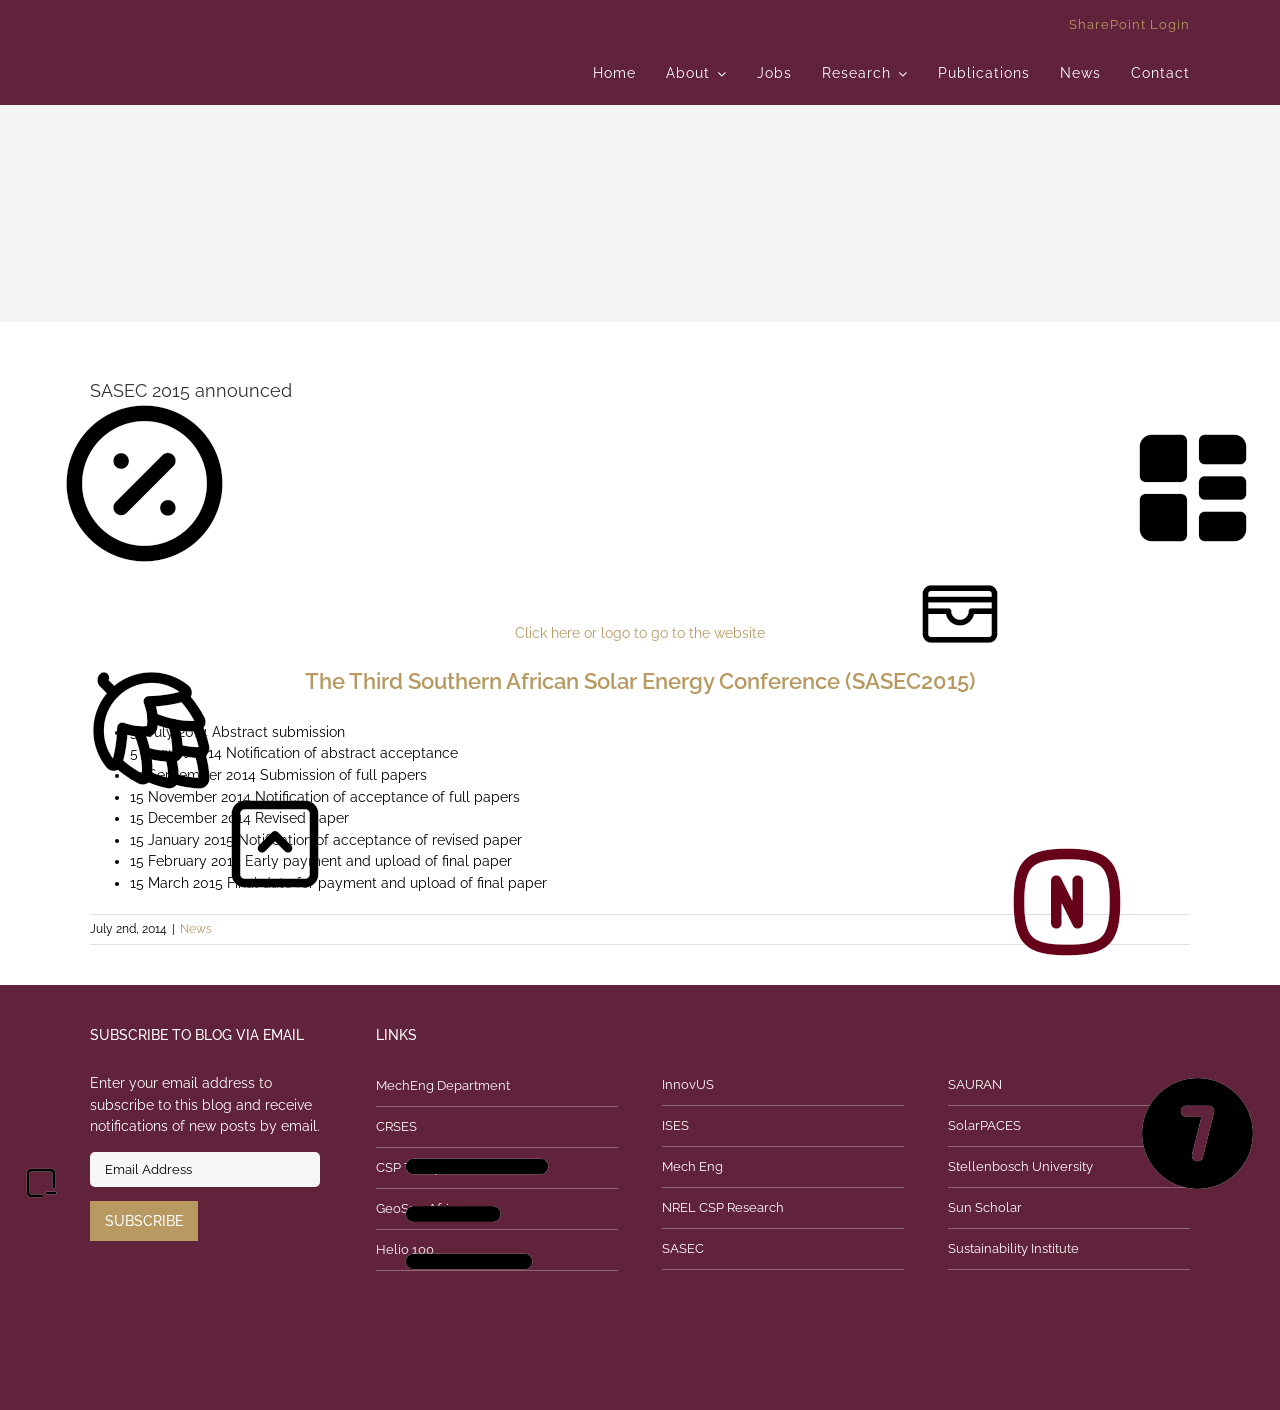 Image resolution: width=1280 pixels, height=1410 pixels. Describe the element at coordinates (960, 614) in the screenshot. I see `access your wallet or saved payment methods` at that location.